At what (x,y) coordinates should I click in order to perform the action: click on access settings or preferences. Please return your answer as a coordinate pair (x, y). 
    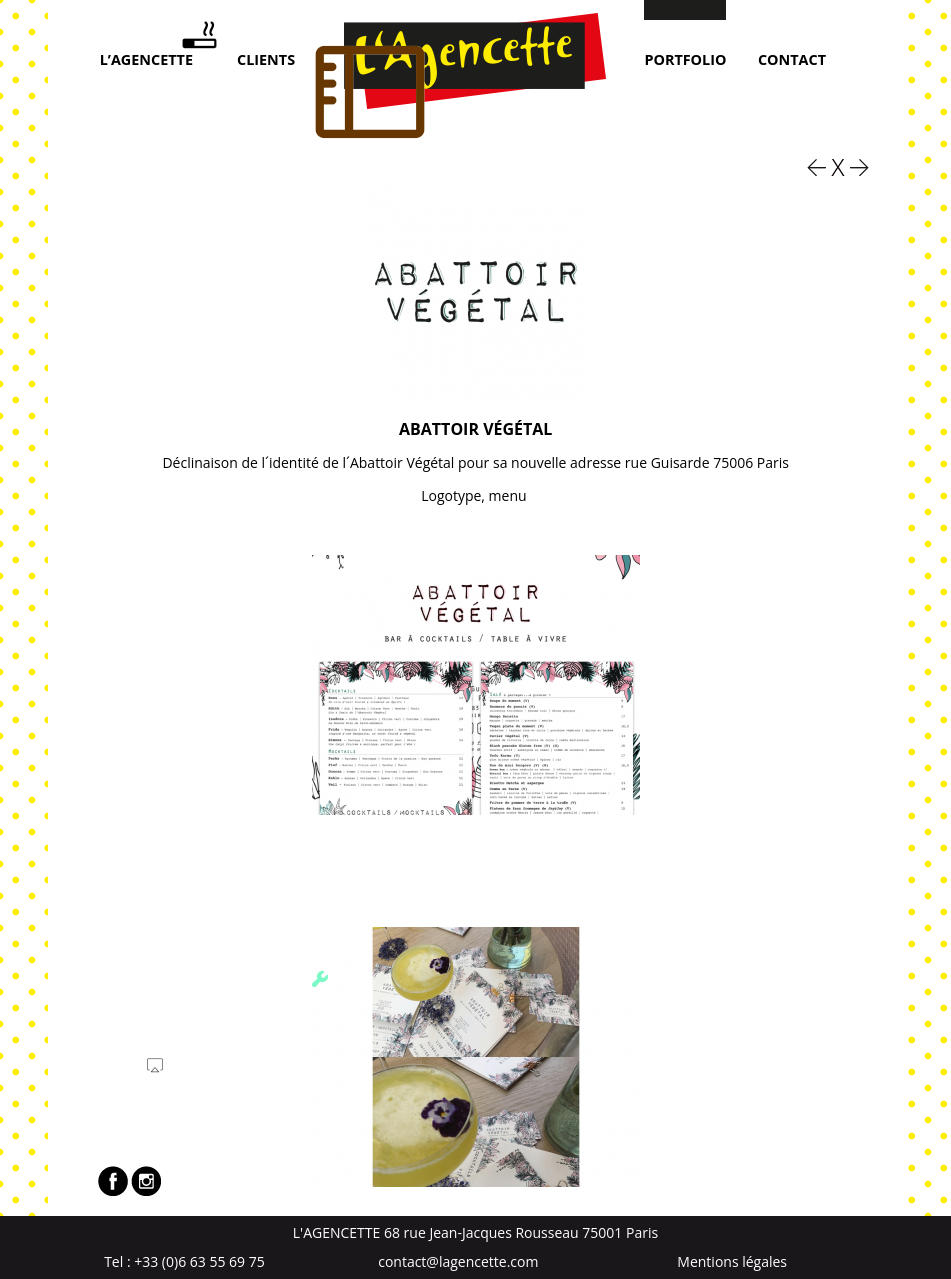
    Looking at the image, I should click on (320, 979).